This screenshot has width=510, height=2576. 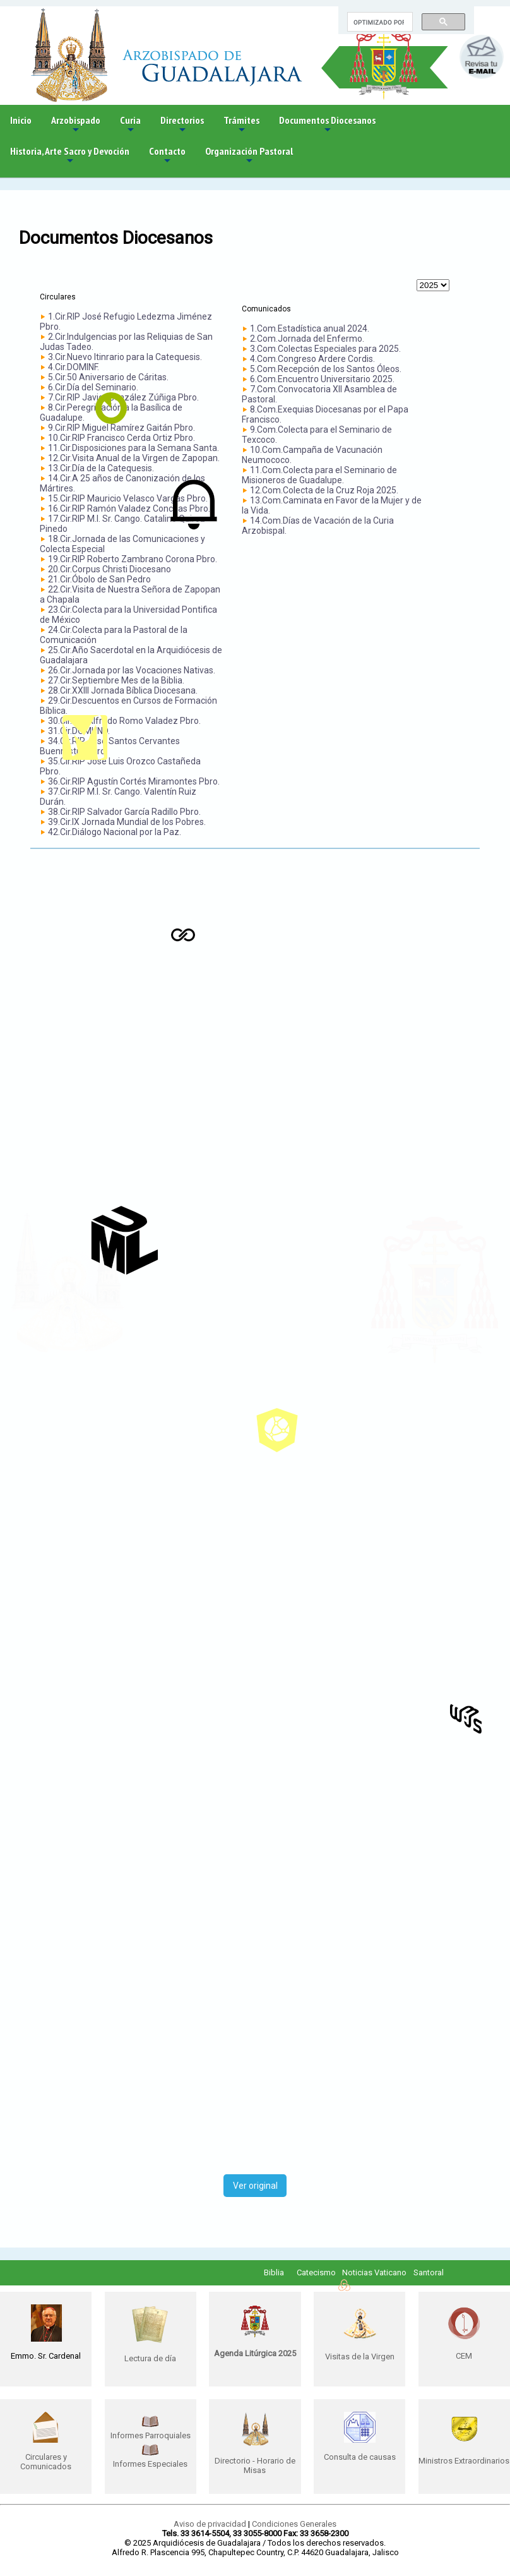 What do you see at coordinates (466, 1719) in the screenshot?
I see `web3.js library or project branding` at bounding box center [466, 1719].